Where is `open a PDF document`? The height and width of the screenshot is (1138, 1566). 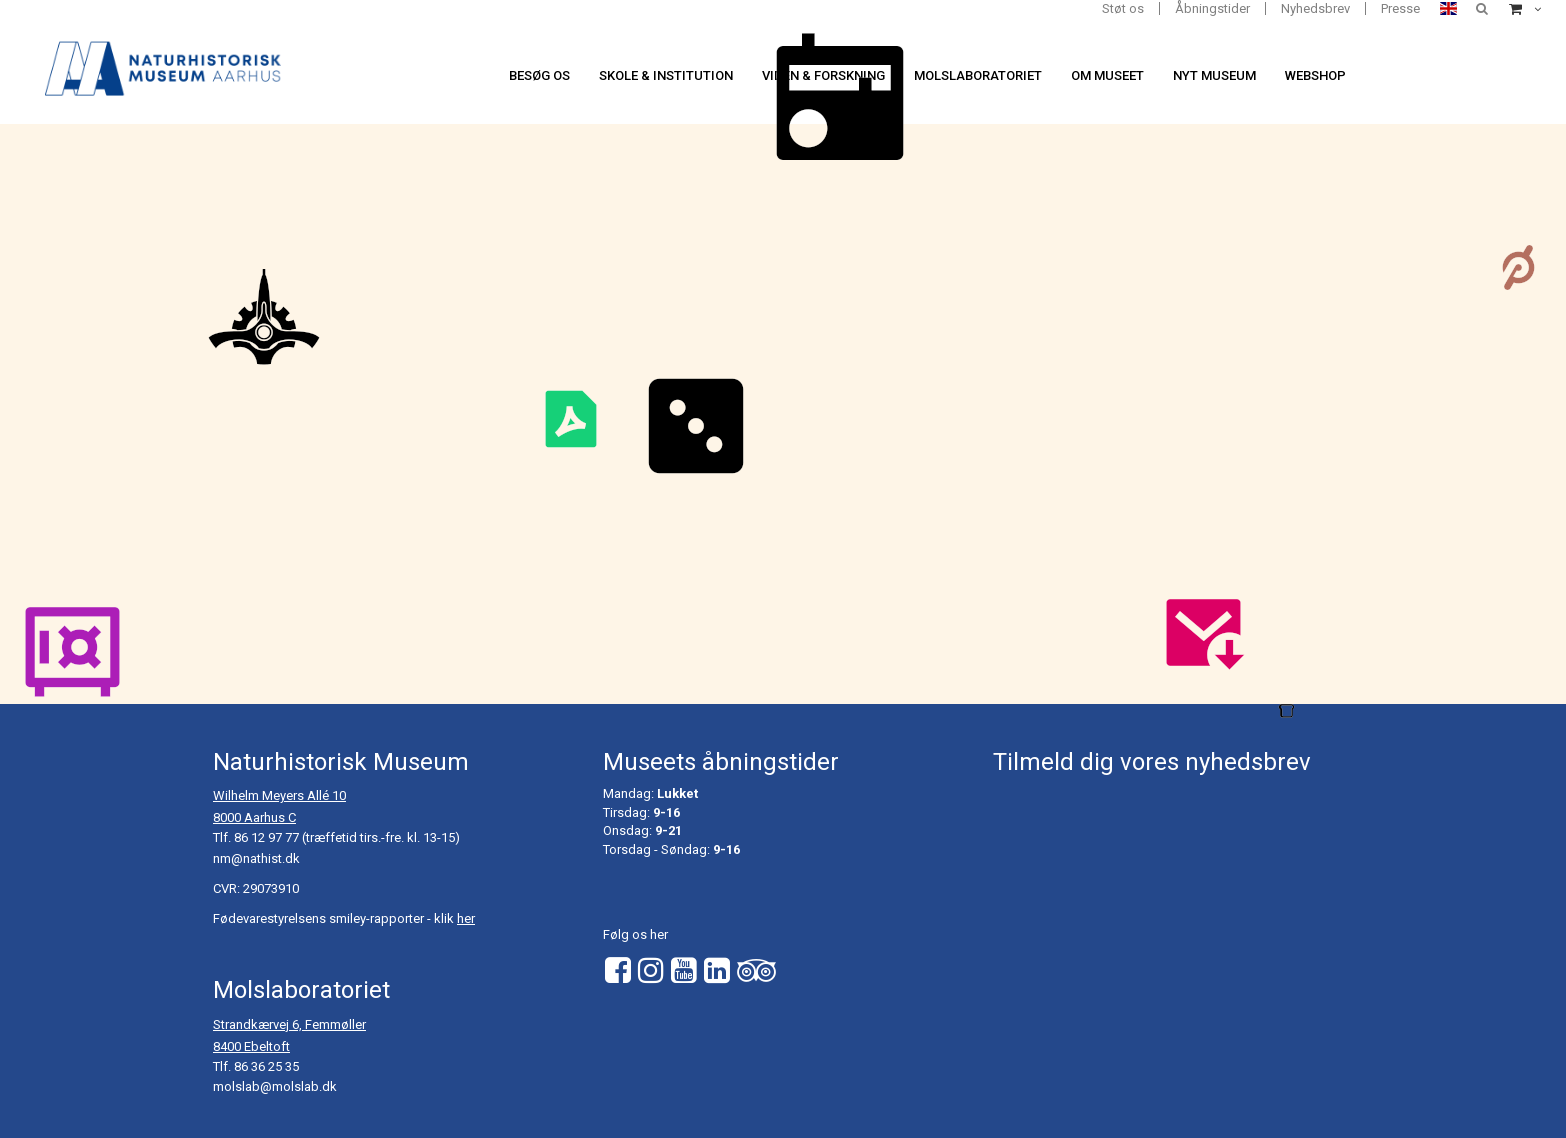
open a PDF document is located at coordinates (571, 419).